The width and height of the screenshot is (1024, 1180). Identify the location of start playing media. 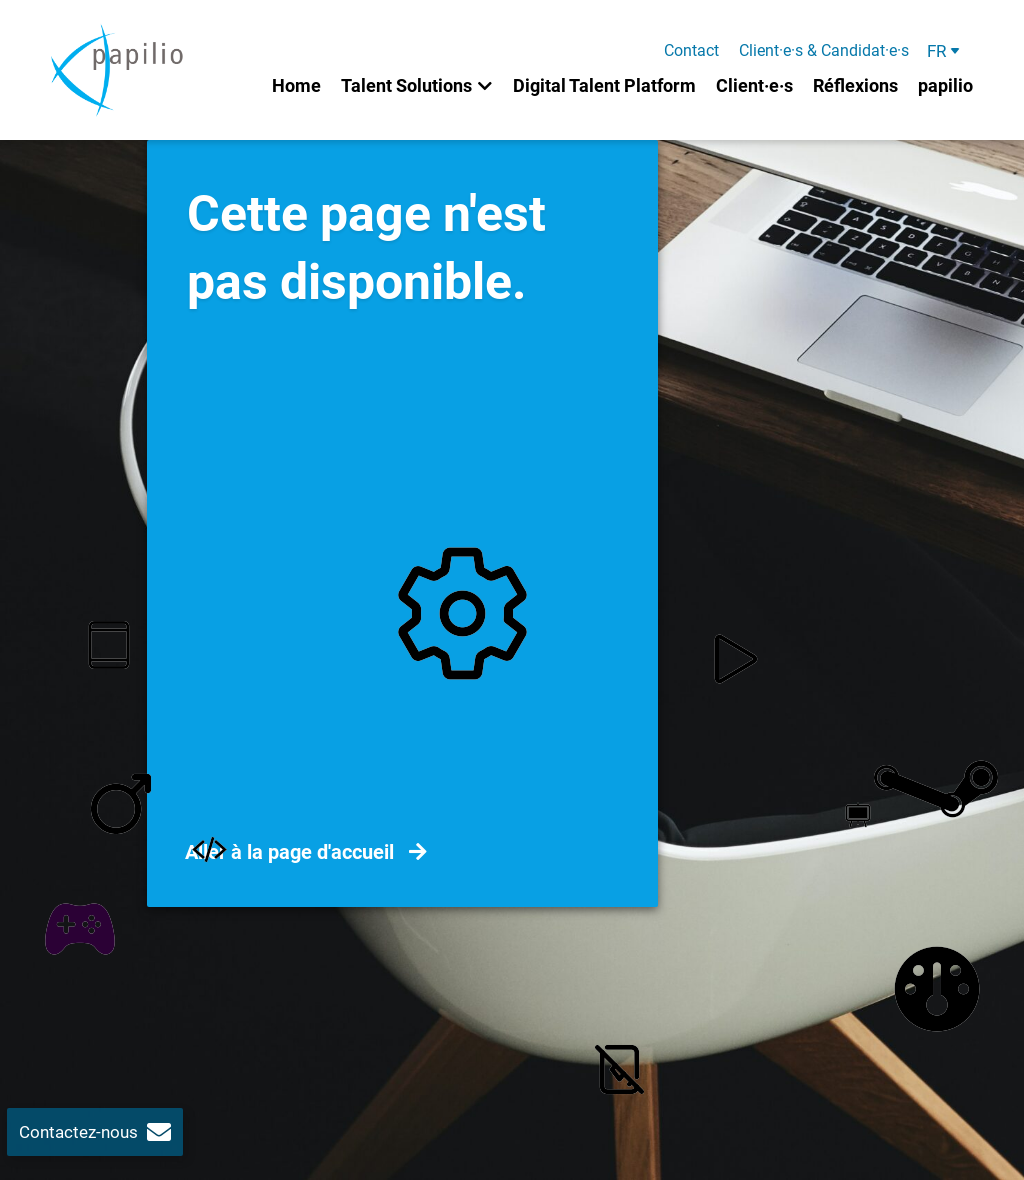
(736, 659).